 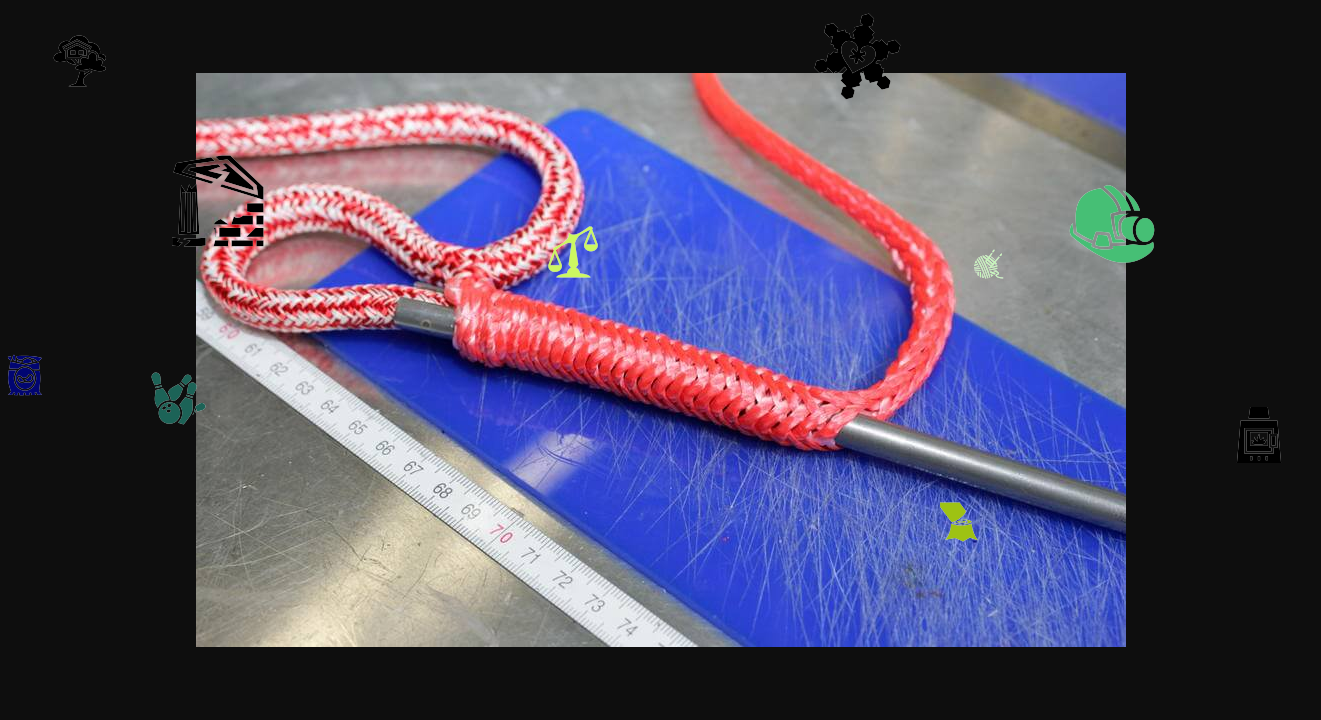 What do you see at coordinates (25, 375) in the screenshot?
I see `snack or food item in a game inventory` at bounding box center [25, 375].